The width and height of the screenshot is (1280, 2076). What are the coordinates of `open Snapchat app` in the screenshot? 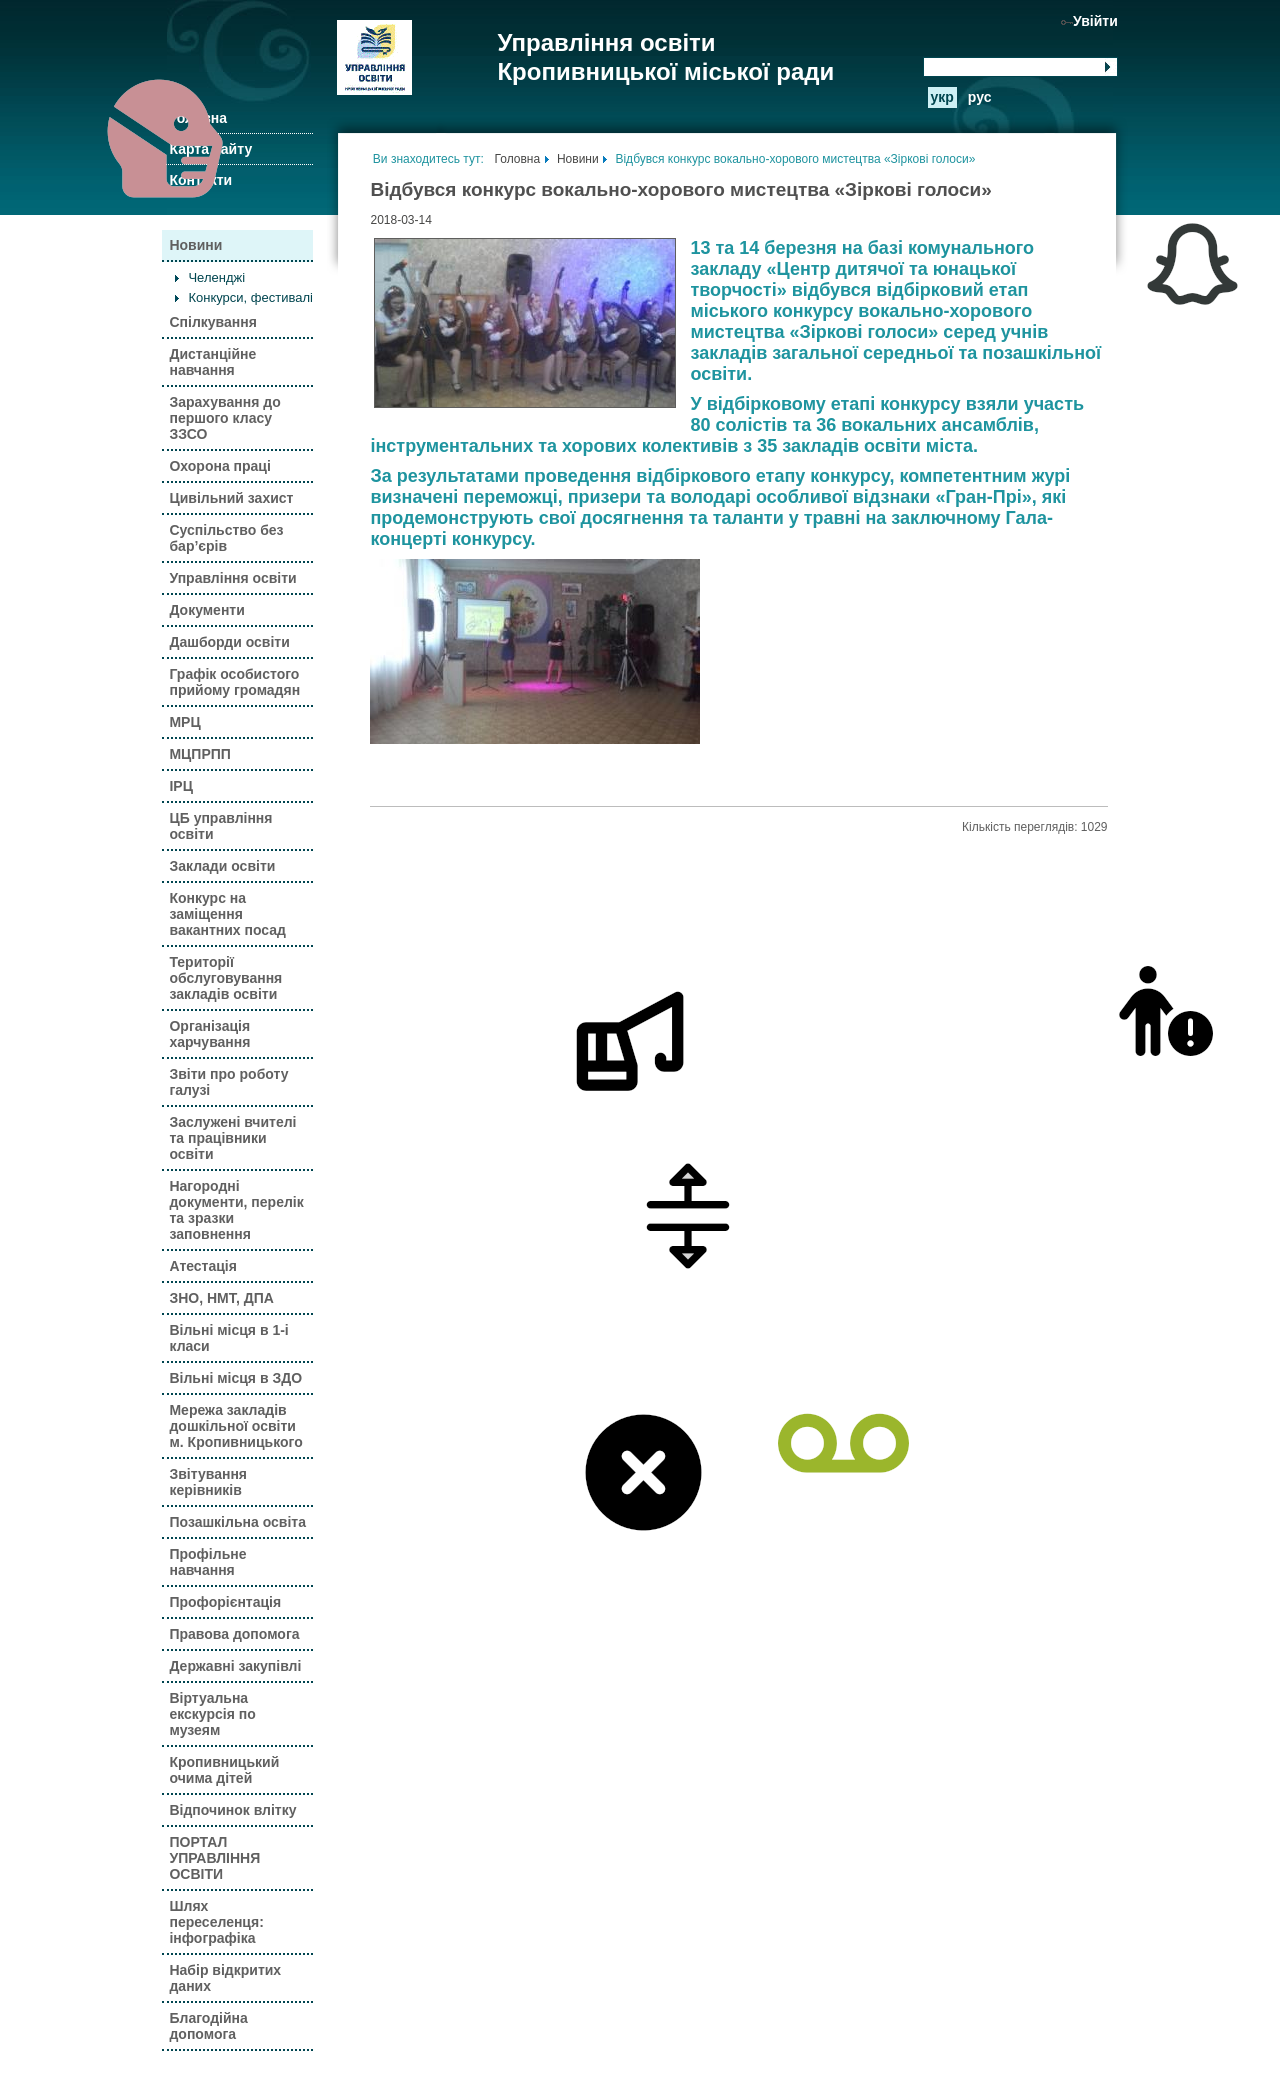 It's located at (1192, 265).